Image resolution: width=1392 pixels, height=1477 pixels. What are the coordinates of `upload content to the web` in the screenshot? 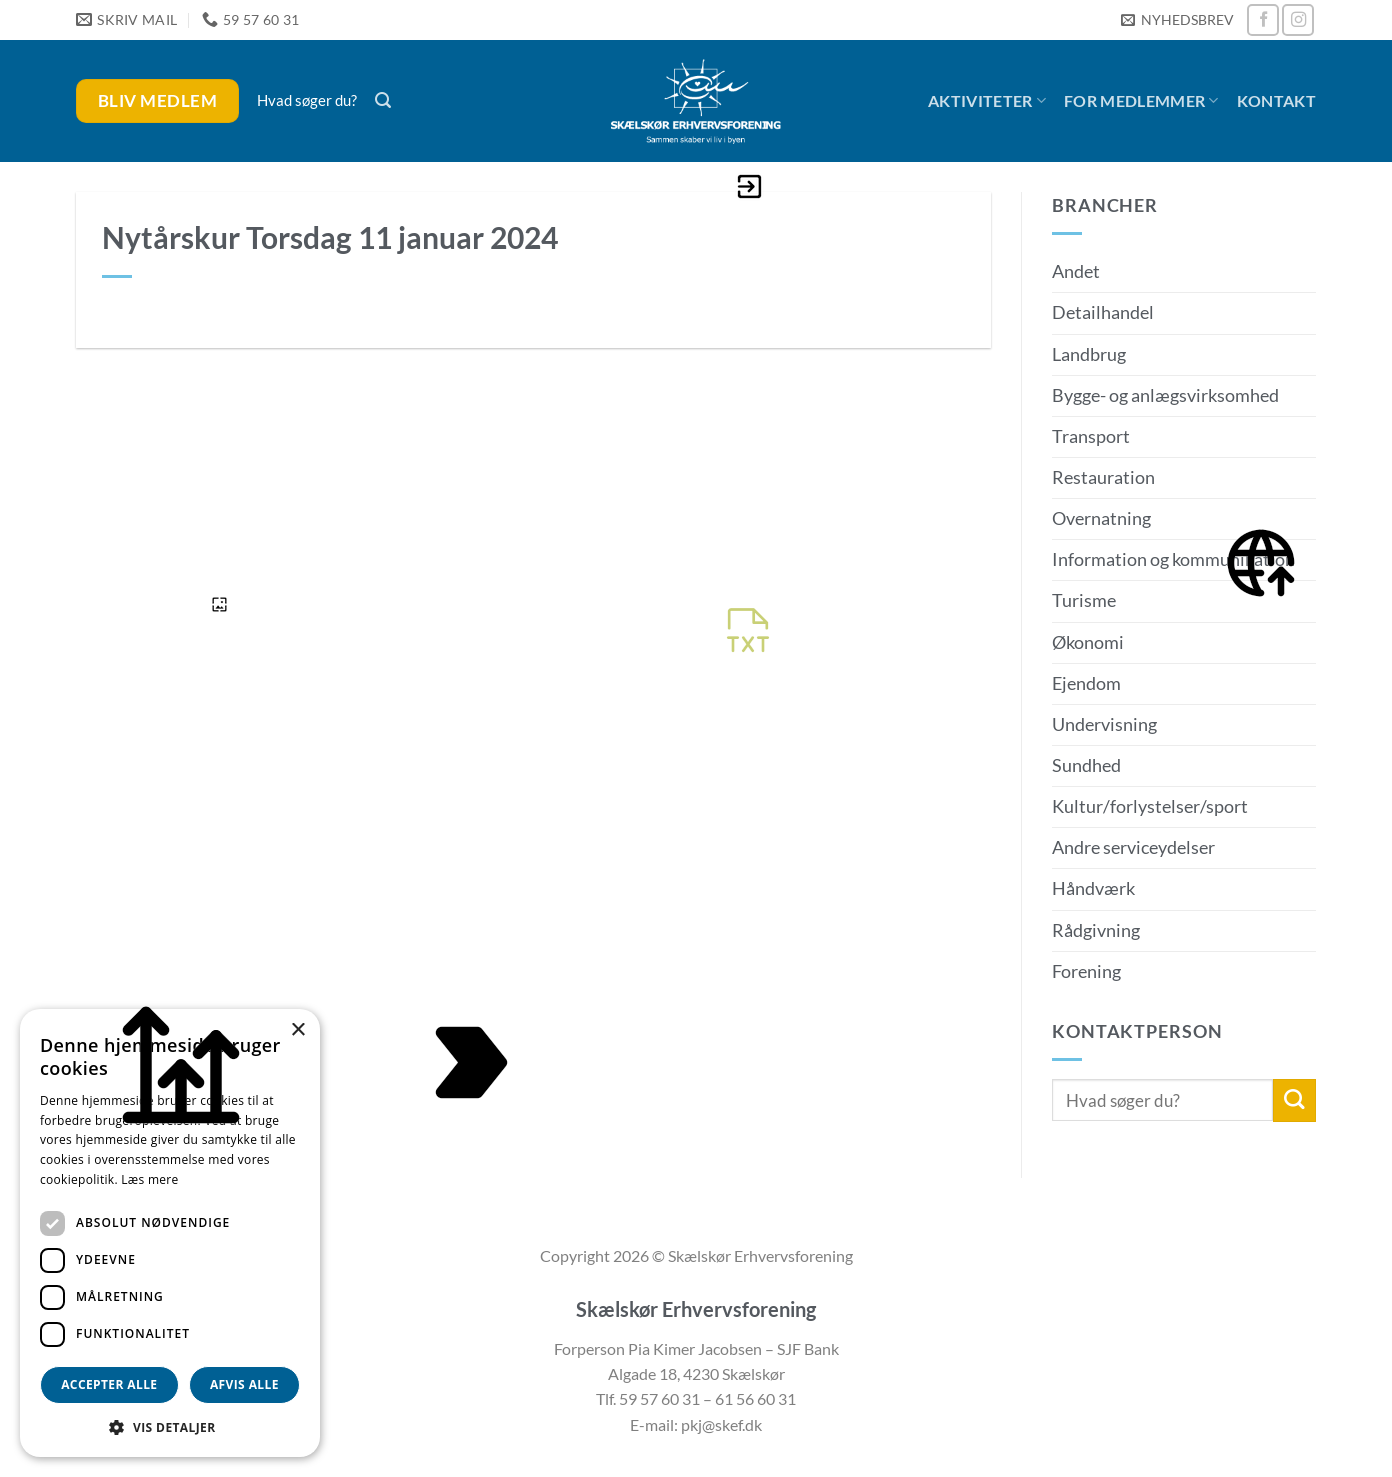 It's located at (1261, 563).